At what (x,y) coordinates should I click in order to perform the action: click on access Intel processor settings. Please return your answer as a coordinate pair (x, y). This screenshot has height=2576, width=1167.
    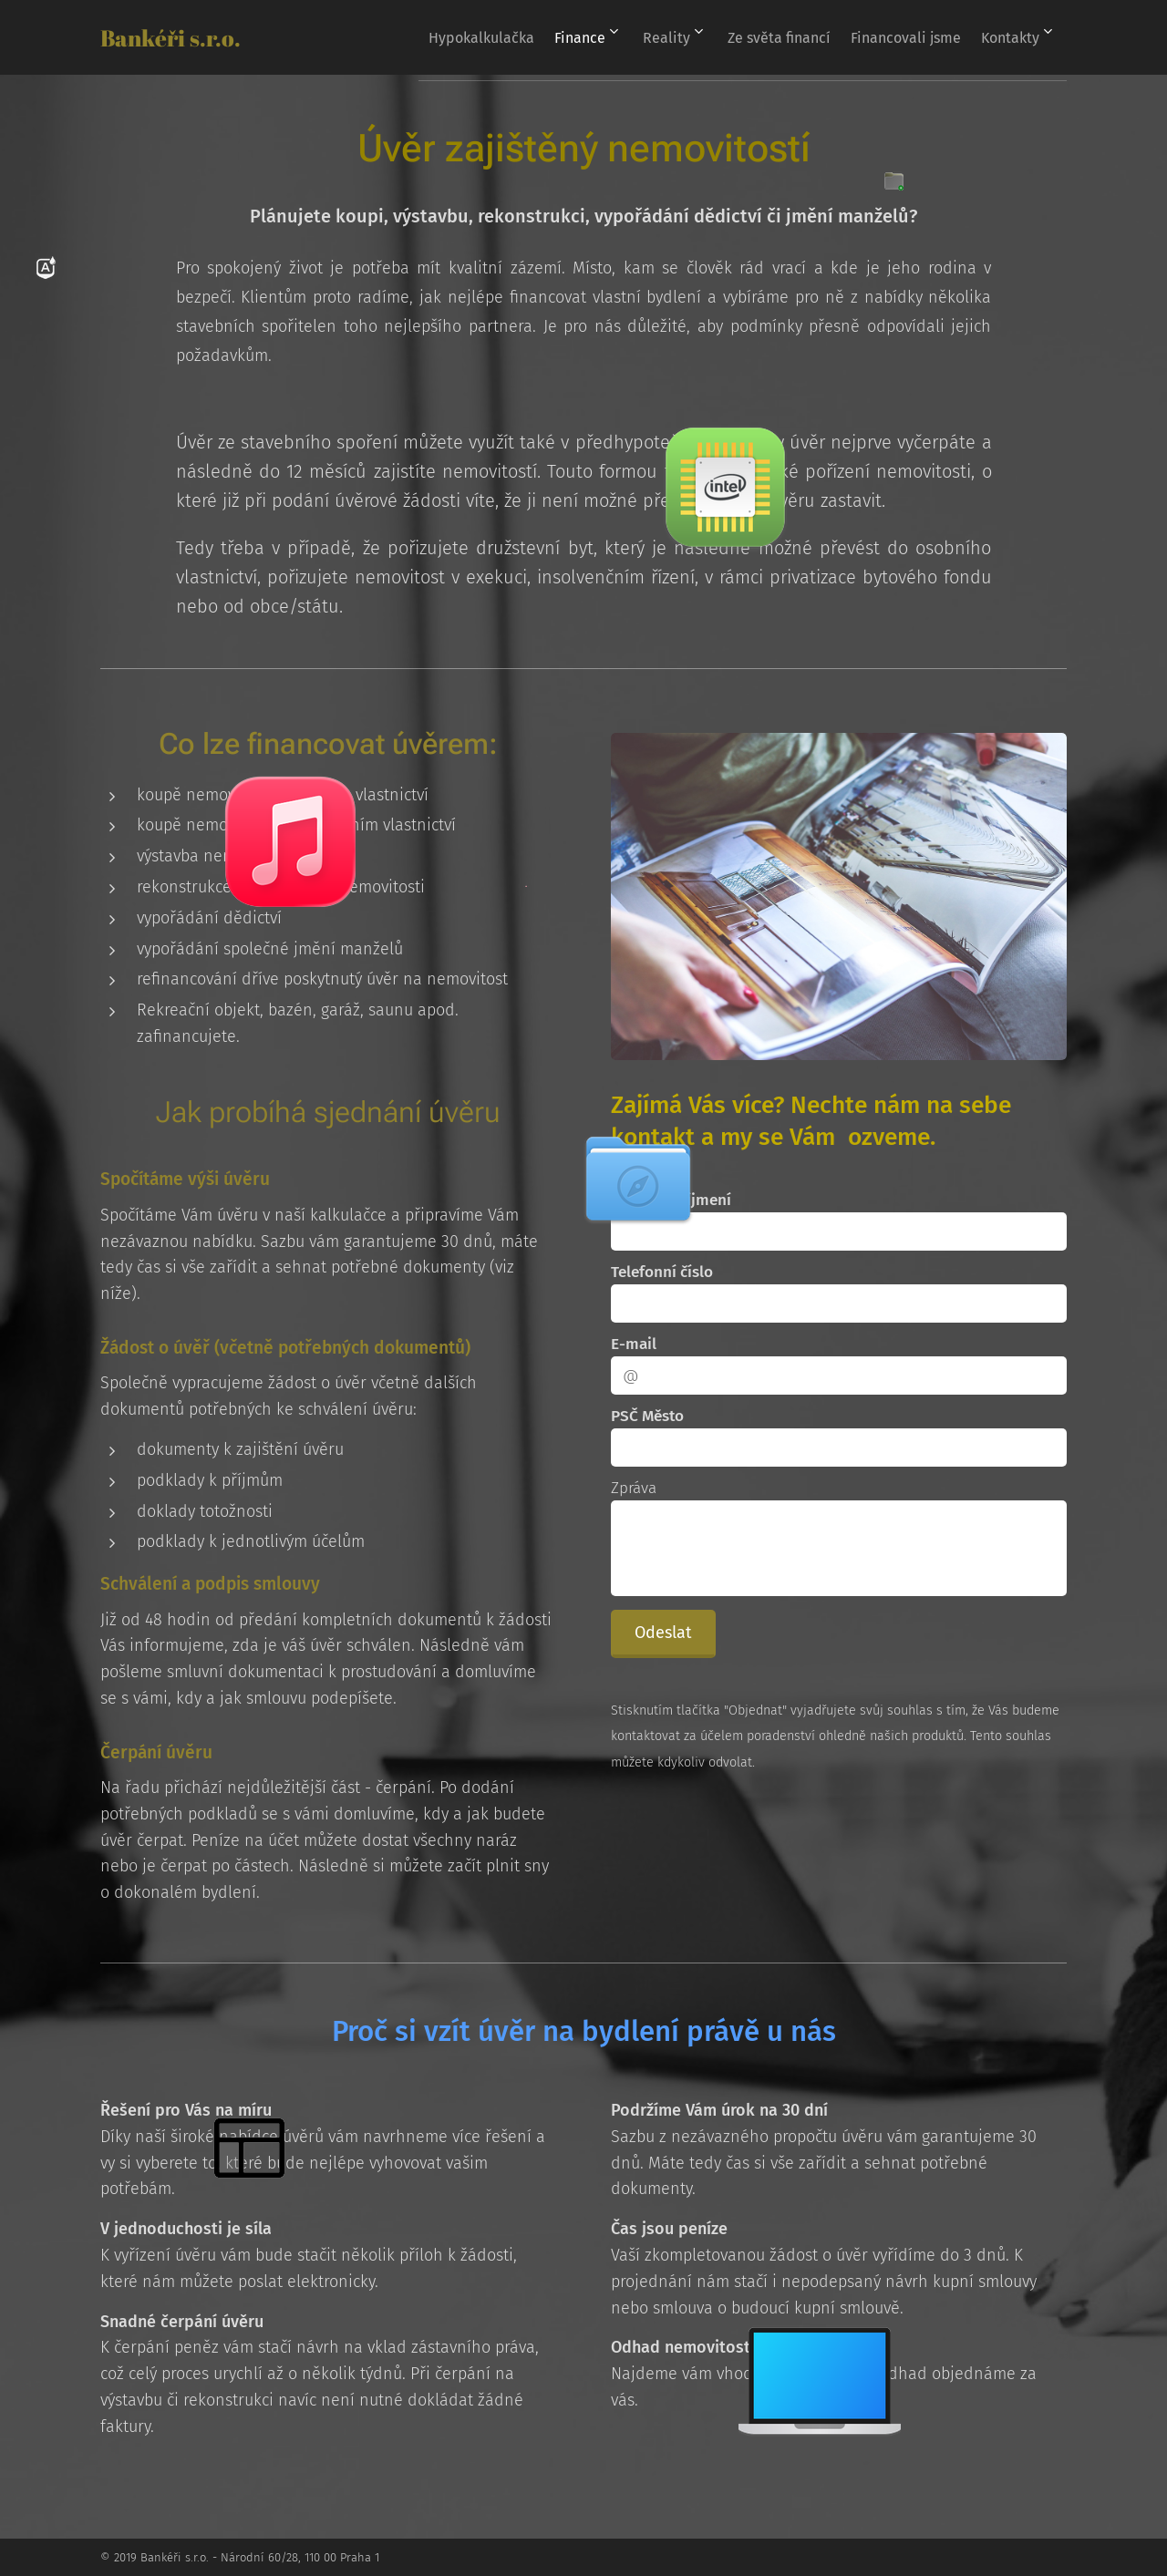
    Looking at the image, I should click on (725, 487).